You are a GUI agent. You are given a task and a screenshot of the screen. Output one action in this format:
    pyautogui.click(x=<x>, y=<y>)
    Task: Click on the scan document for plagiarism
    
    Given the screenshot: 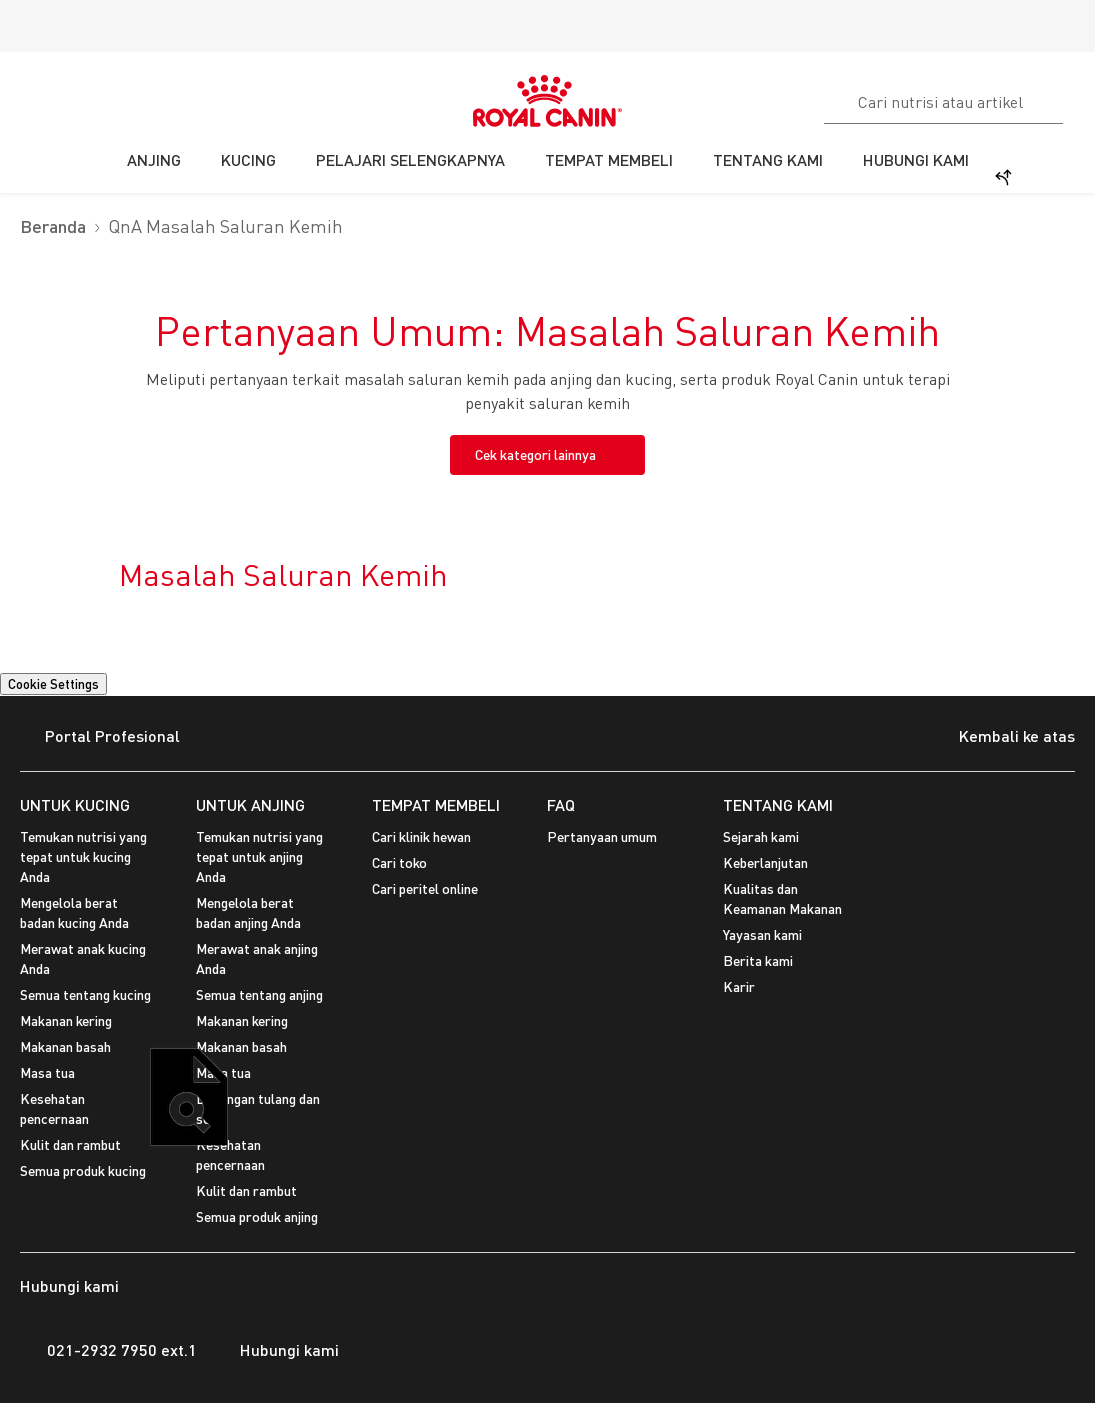 What is the action you would take?
    pyautogui.click(x=189, y=1097)
    